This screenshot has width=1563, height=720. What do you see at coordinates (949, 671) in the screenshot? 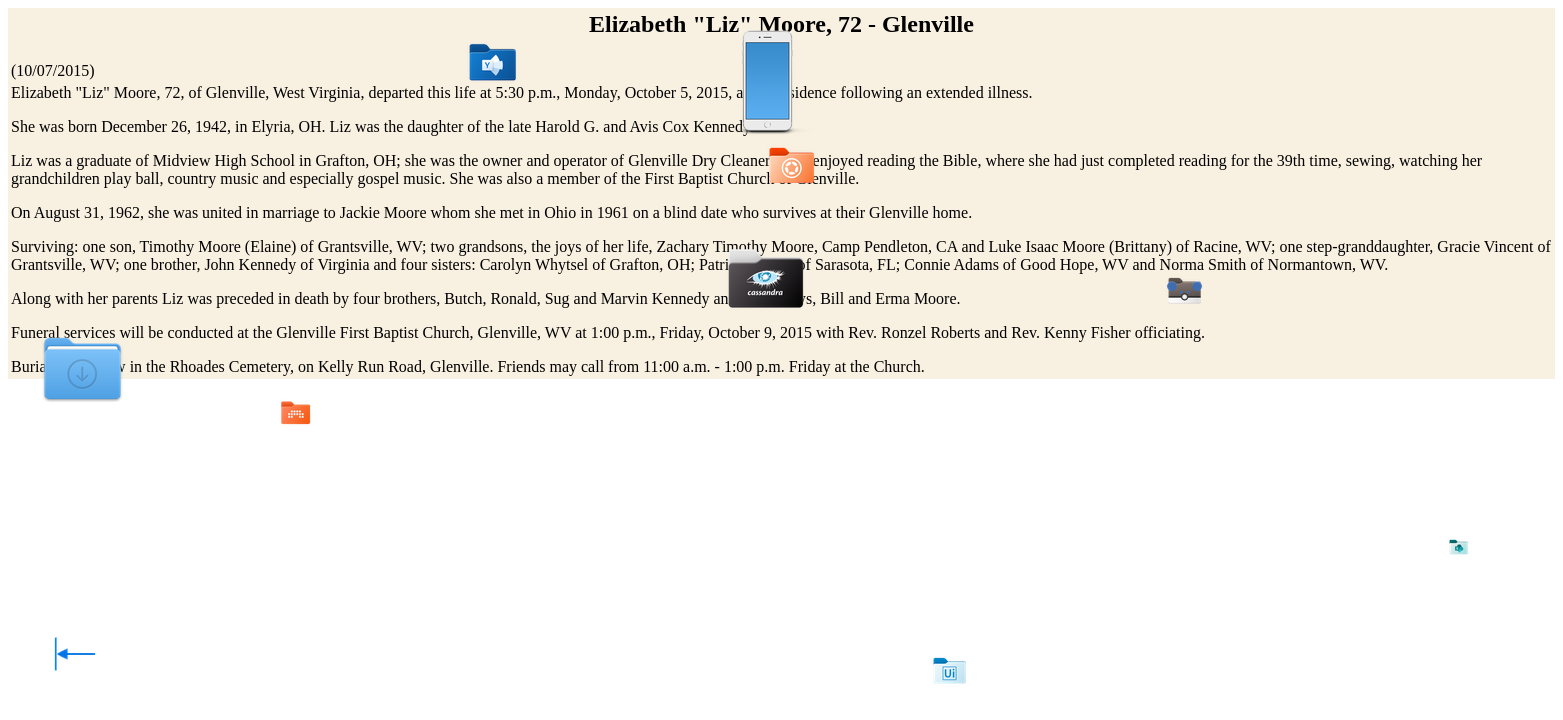
I see `folder containing UiPath automation projects` at bounding box center [949, 671].